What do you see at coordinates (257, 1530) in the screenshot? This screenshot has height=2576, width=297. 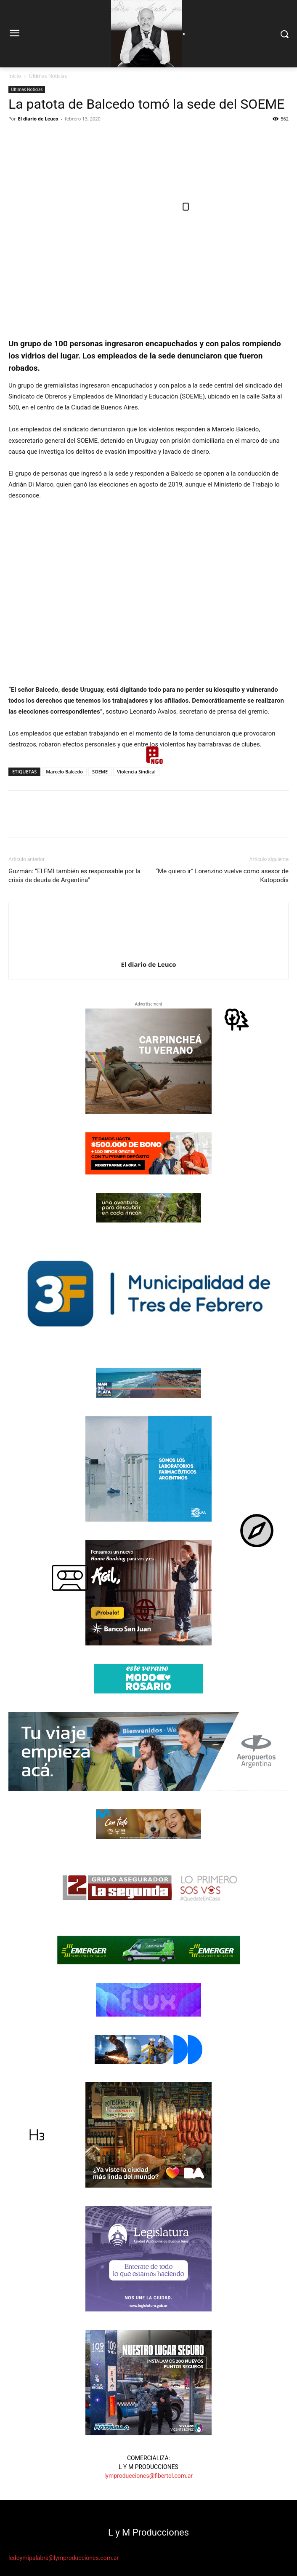 I see `access navigation or directions` at bounding box center [257, 1530].